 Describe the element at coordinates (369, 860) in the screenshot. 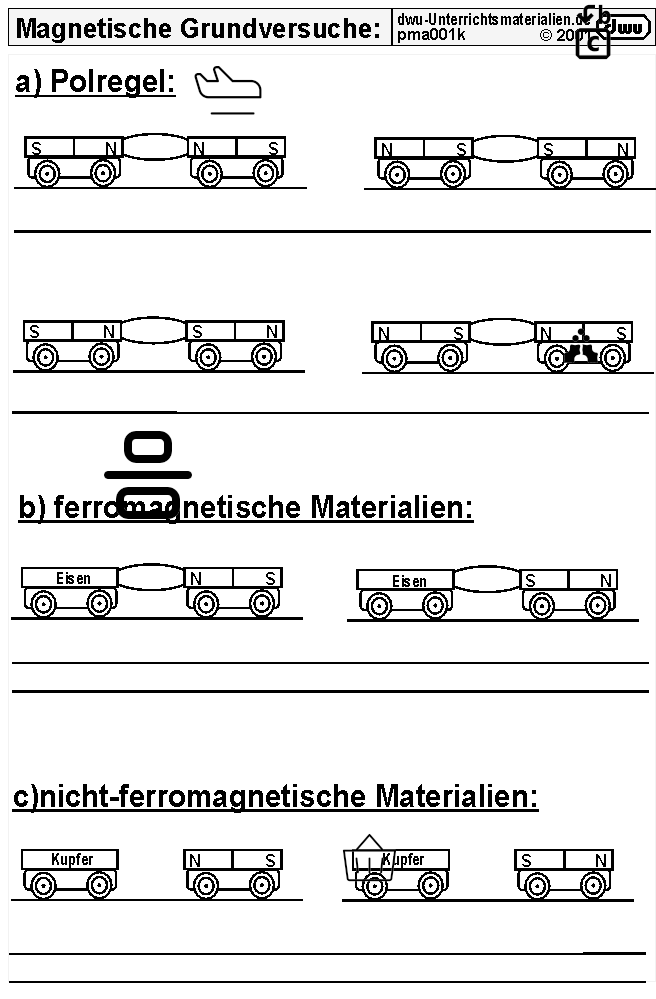

I see `view your shopping basket` at that location.